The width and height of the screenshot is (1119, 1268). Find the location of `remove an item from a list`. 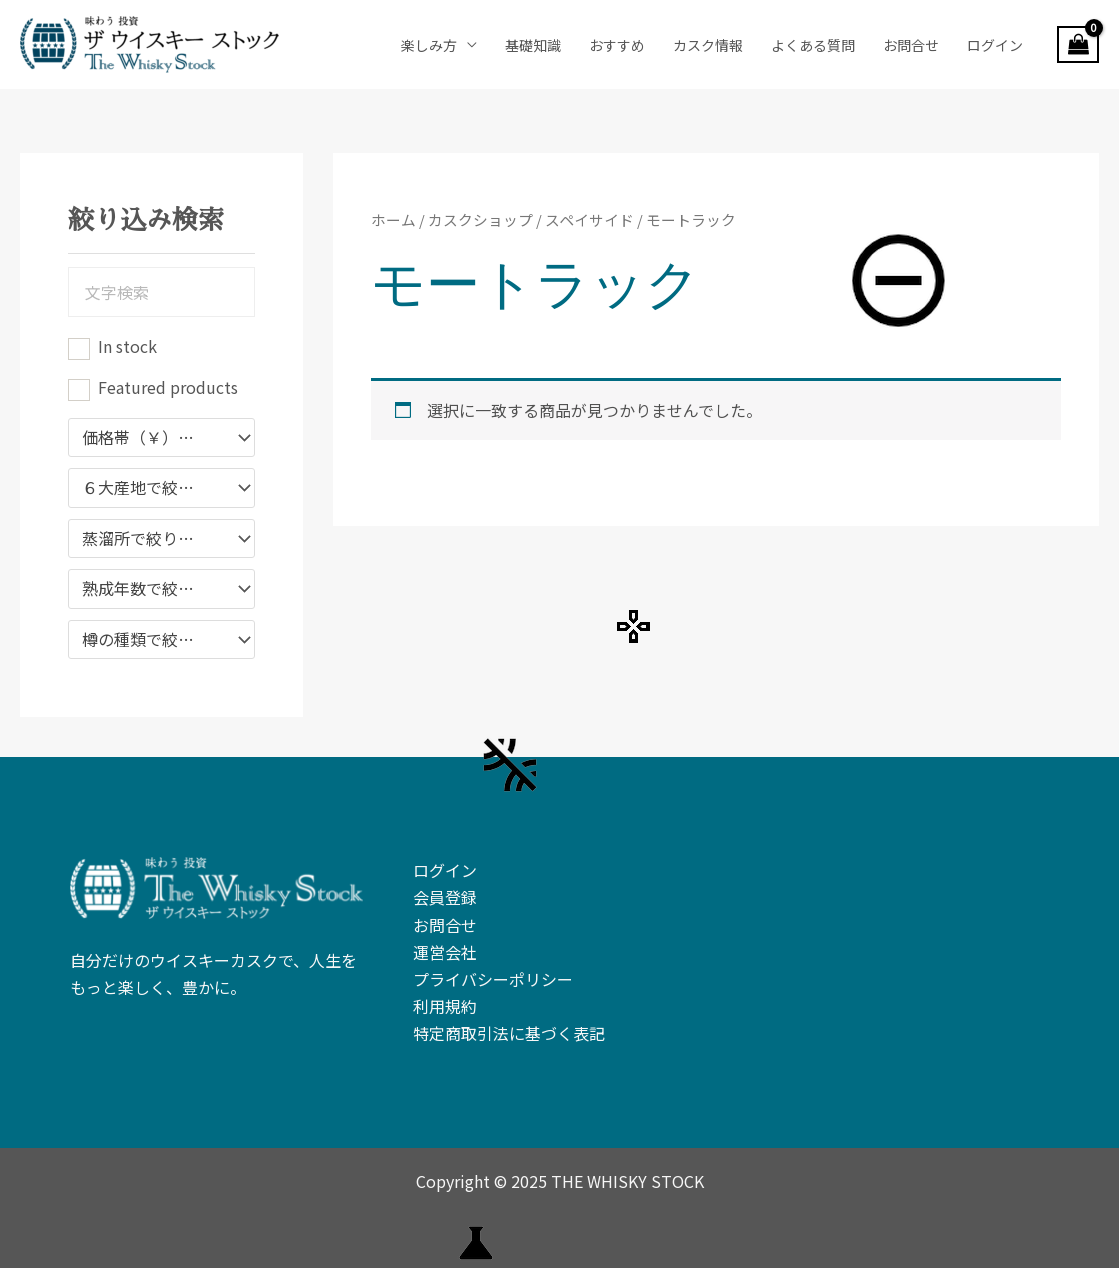

remove an item from a list is located at coordinates (898, 280).